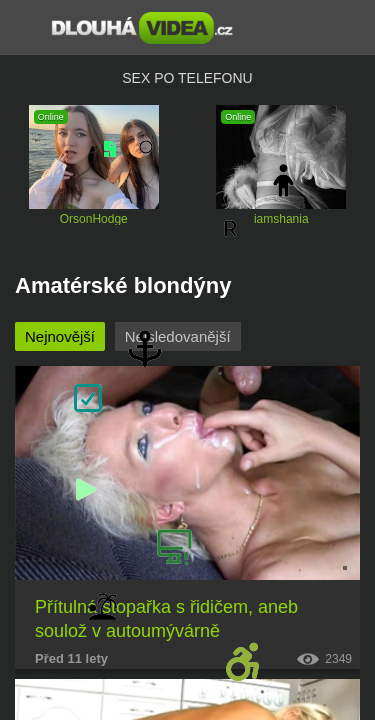  Describe the element at coordinates (243, 662) in the screenshot. I see `indicates wheelchair accessible route or facility` at that location.